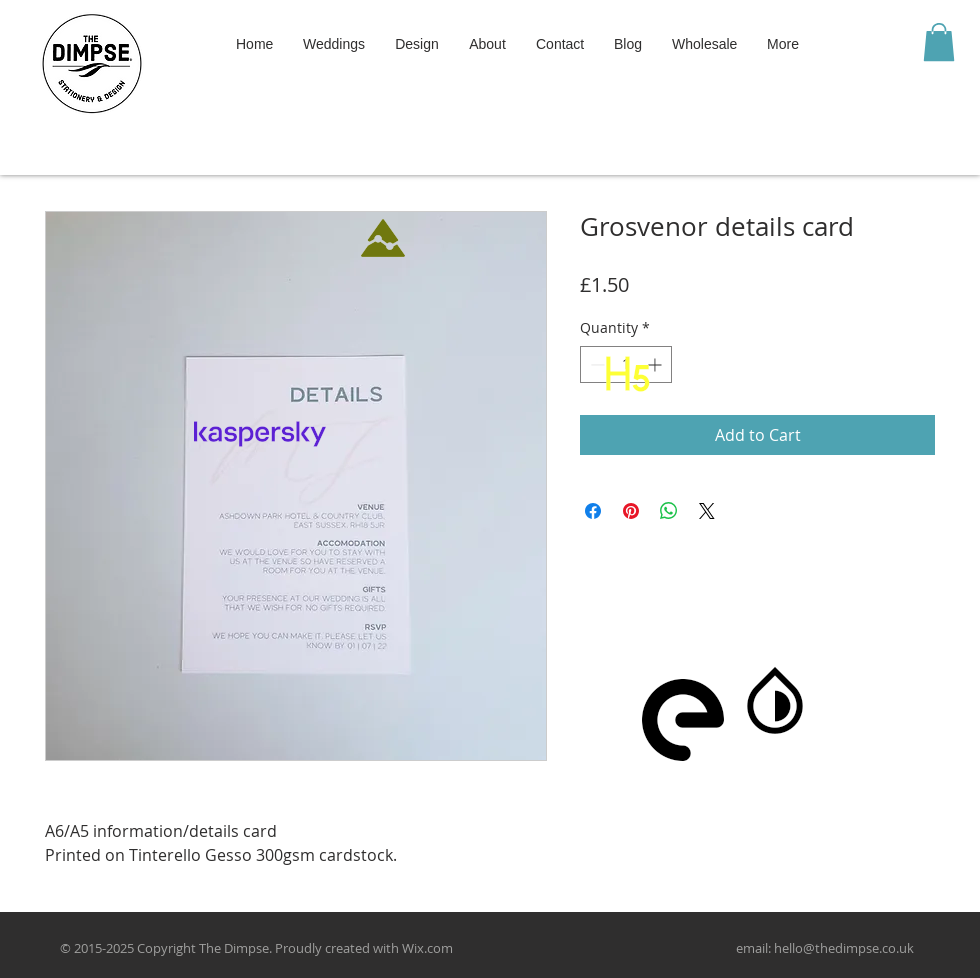 The image size is (980, 978). I want to click on adjust color contrast settings, so click(775, 703).